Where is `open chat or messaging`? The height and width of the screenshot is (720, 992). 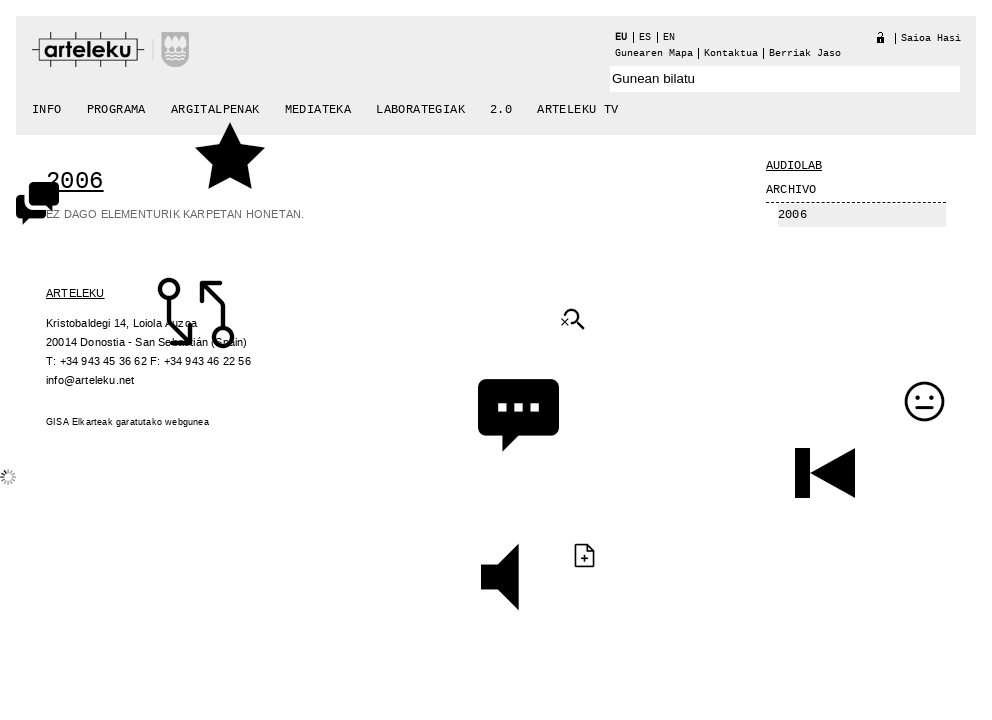 open chat or messaging is located at coordinates (518, 415).